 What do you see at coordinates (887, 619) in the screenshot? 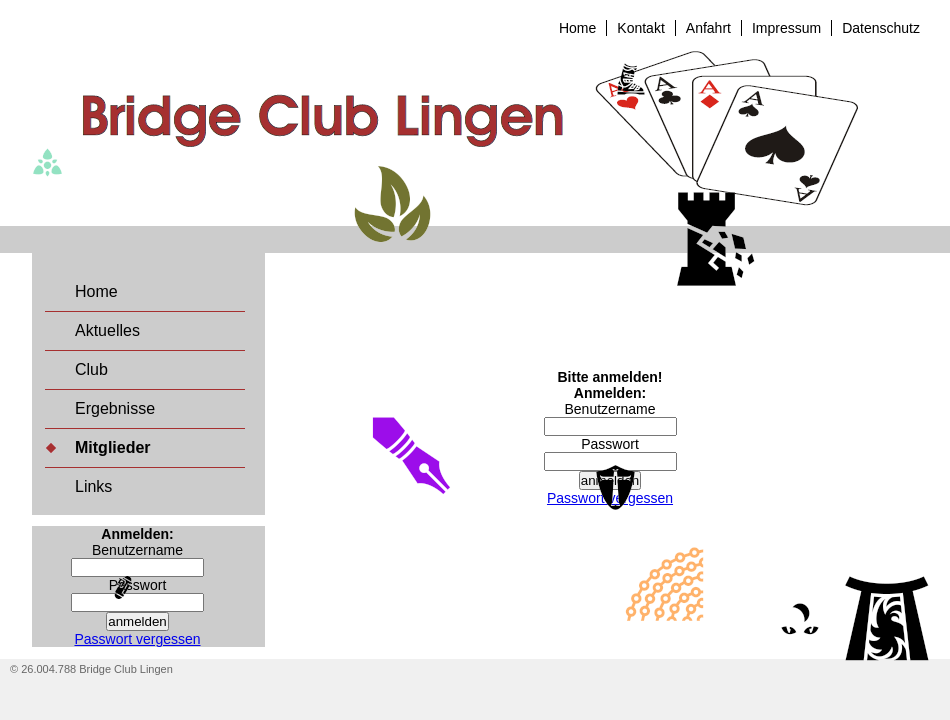
I see `enter a magic portal or dimensional gateway` at bounding box center [887, 619].